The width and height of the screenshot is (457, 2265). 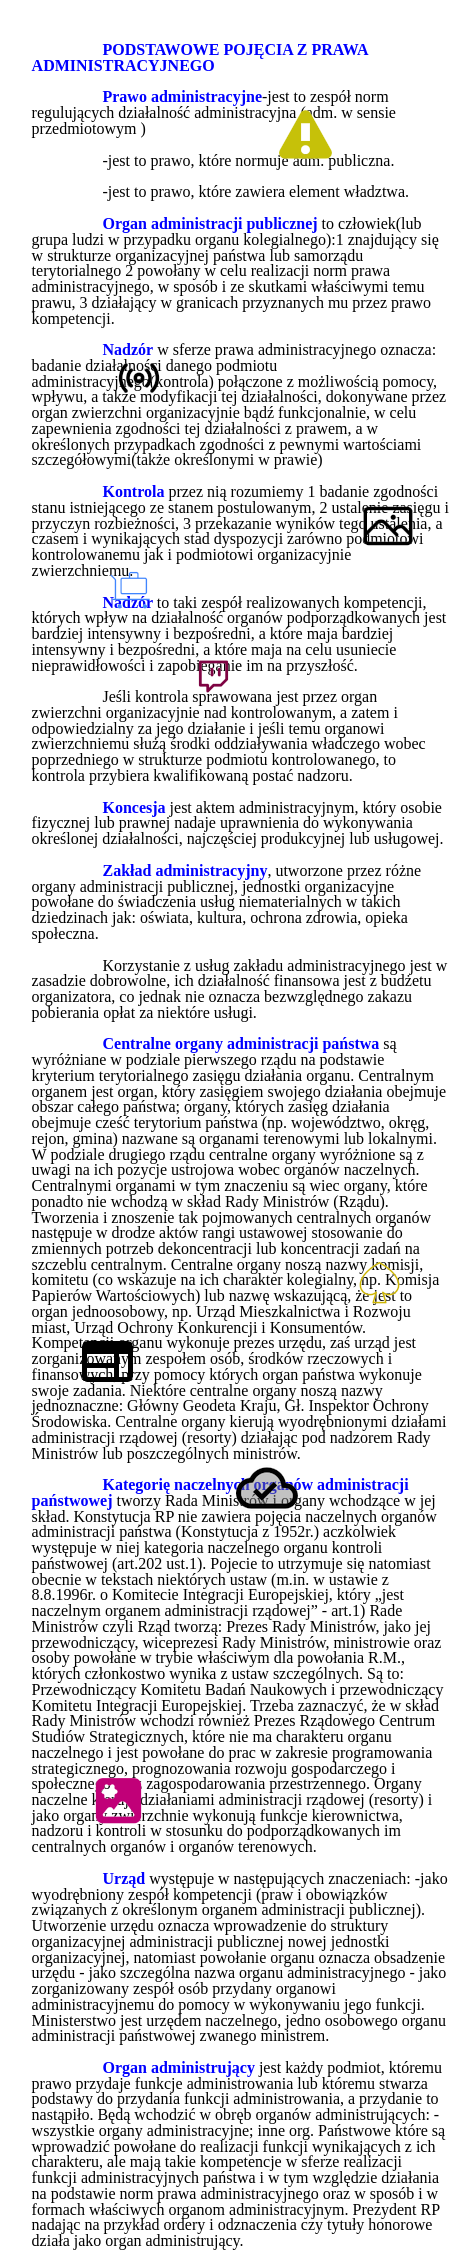 I want to click on open Twitch app, so click(x=213, y=676).